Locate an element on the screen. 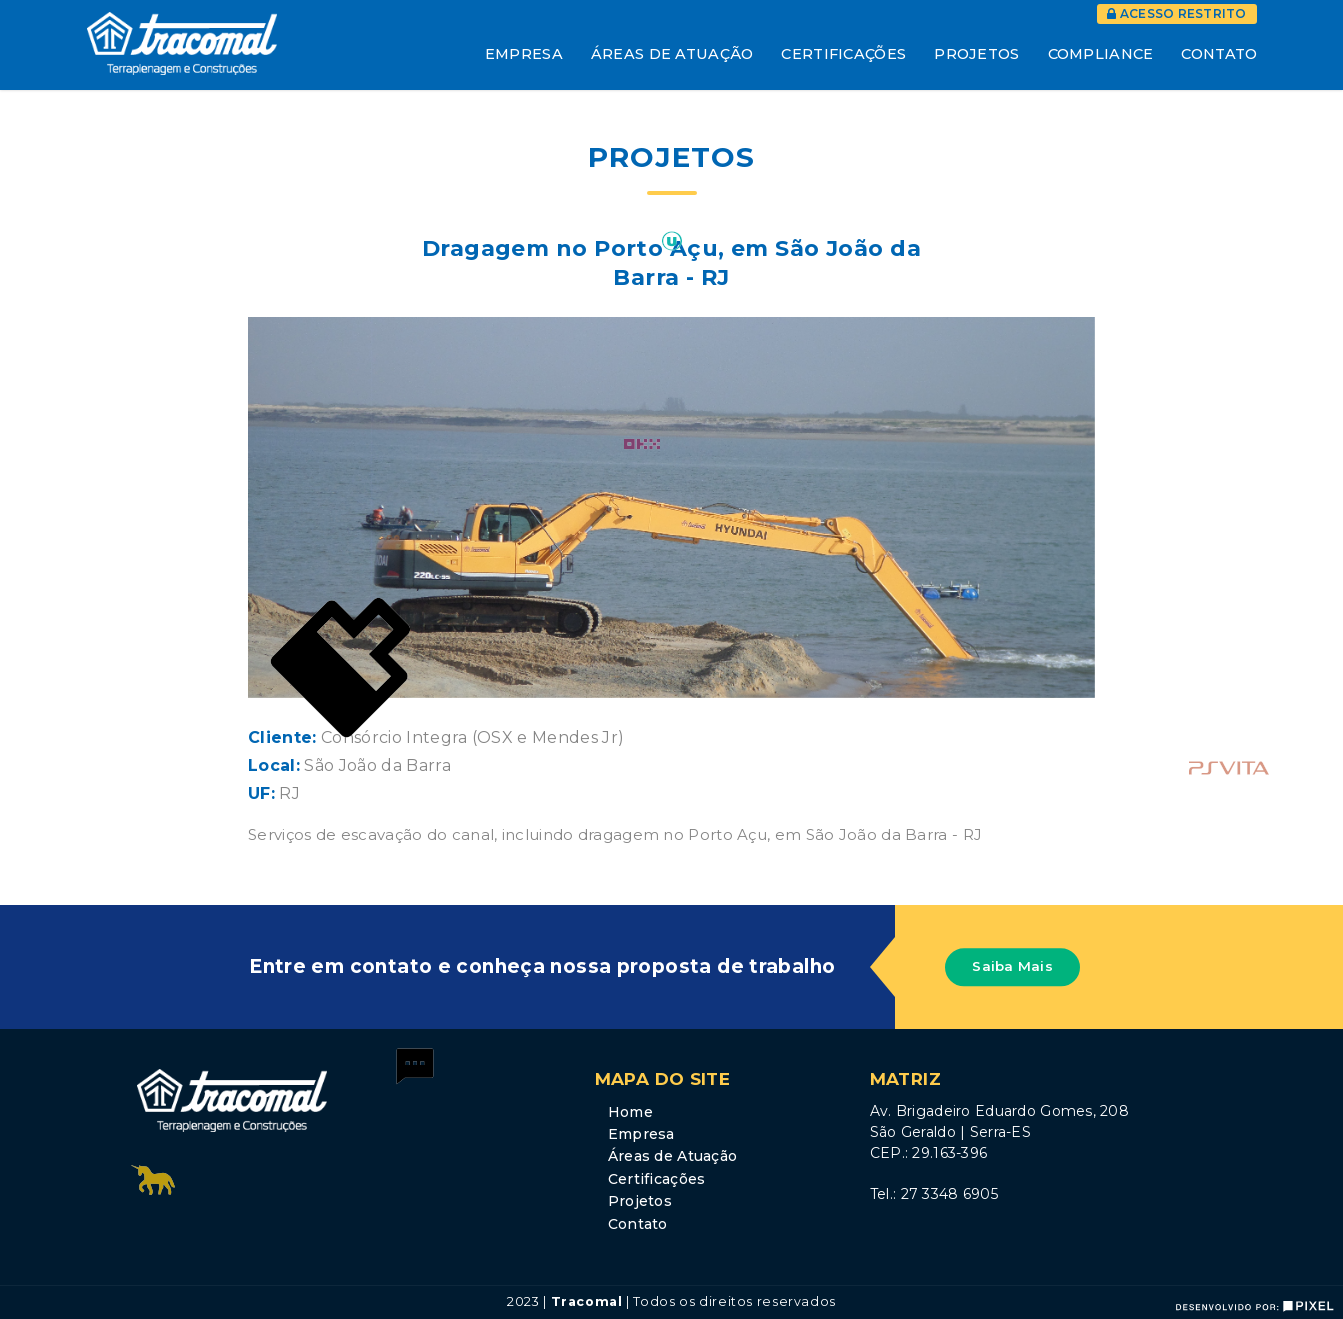 The width and height of the screenshot is (1343, 1319). open messaging or chat is located at coordinates (415, 1065).